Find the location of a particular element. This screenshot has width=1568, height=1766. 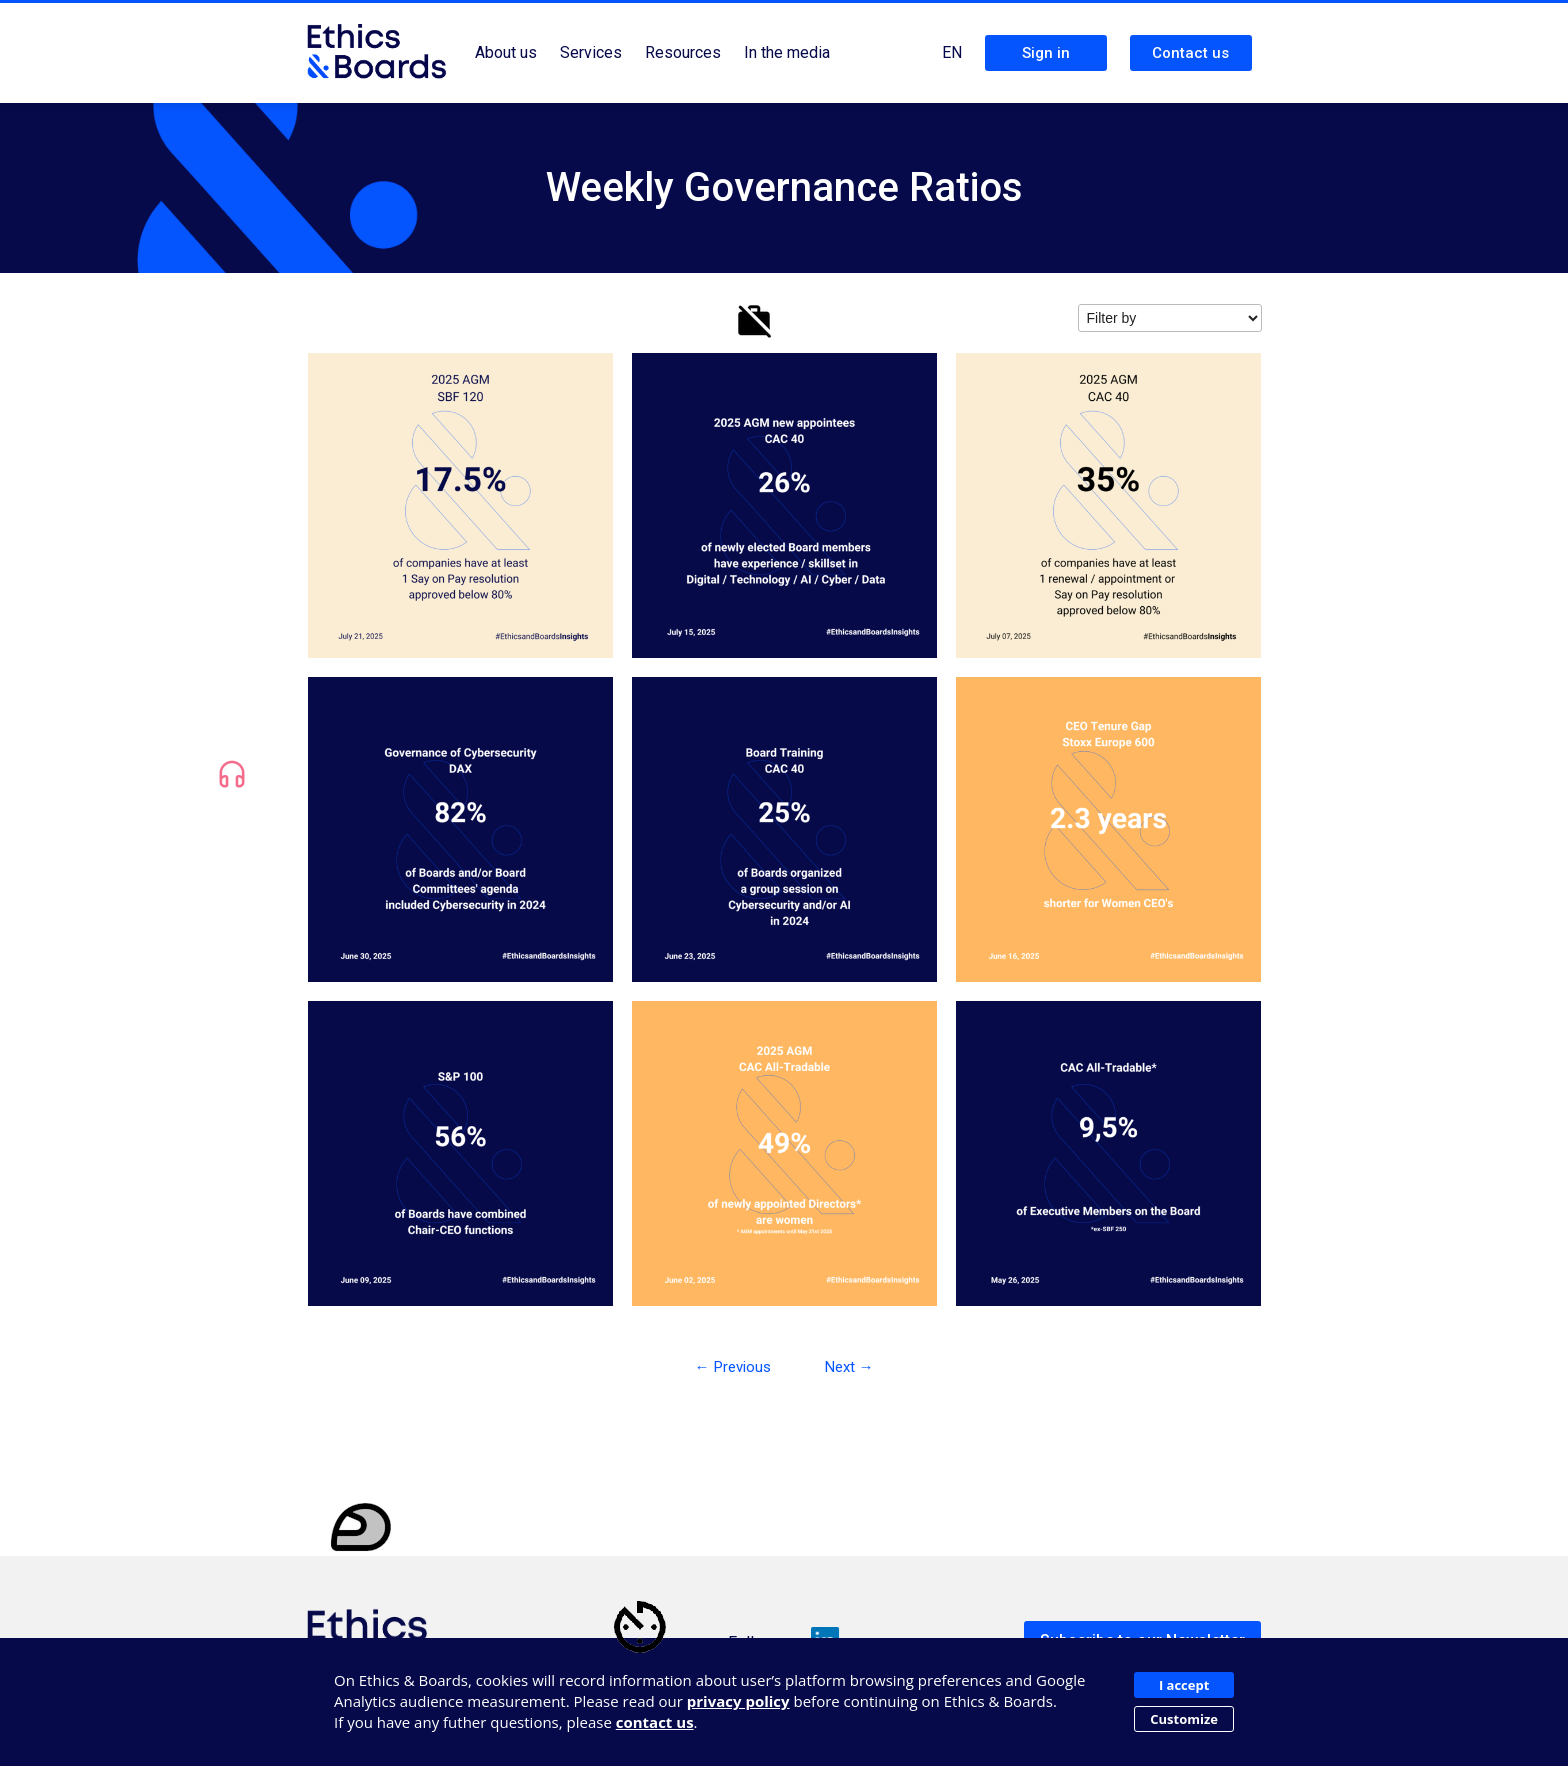

access motorsports or racing content is located at coordinates (361, 1527).